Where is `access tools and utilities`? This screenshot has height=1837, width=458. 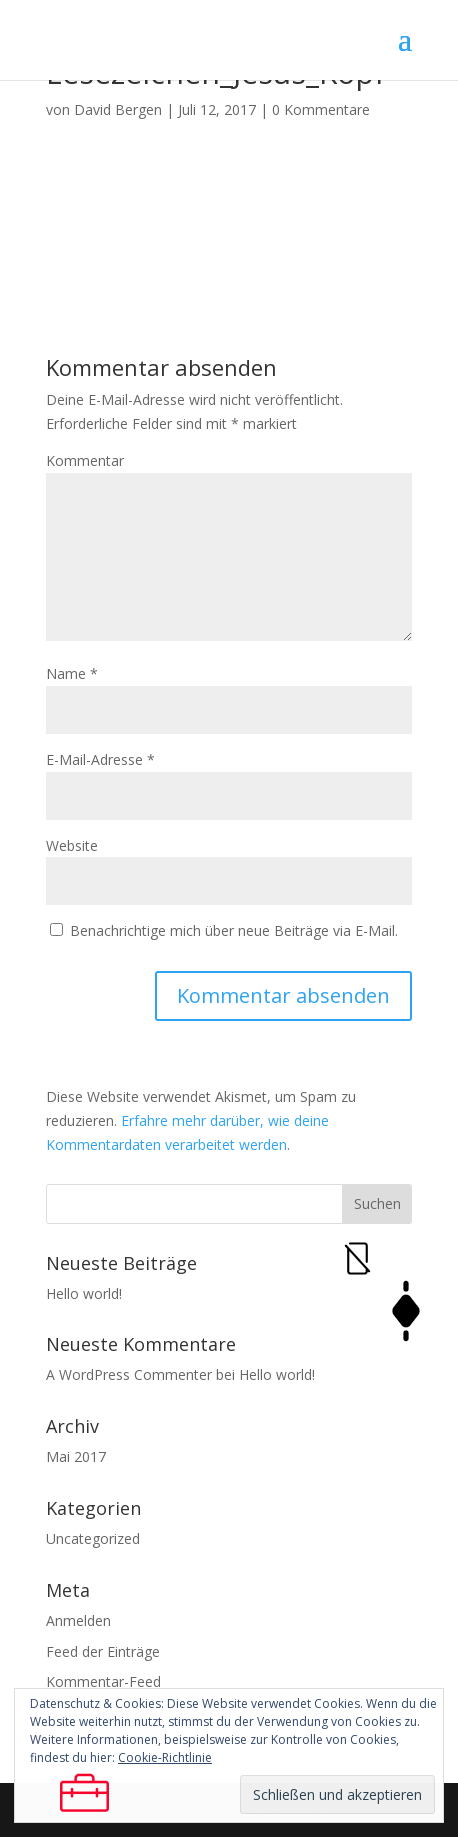
access tools and utilities is located at coordinates (84, 1794).